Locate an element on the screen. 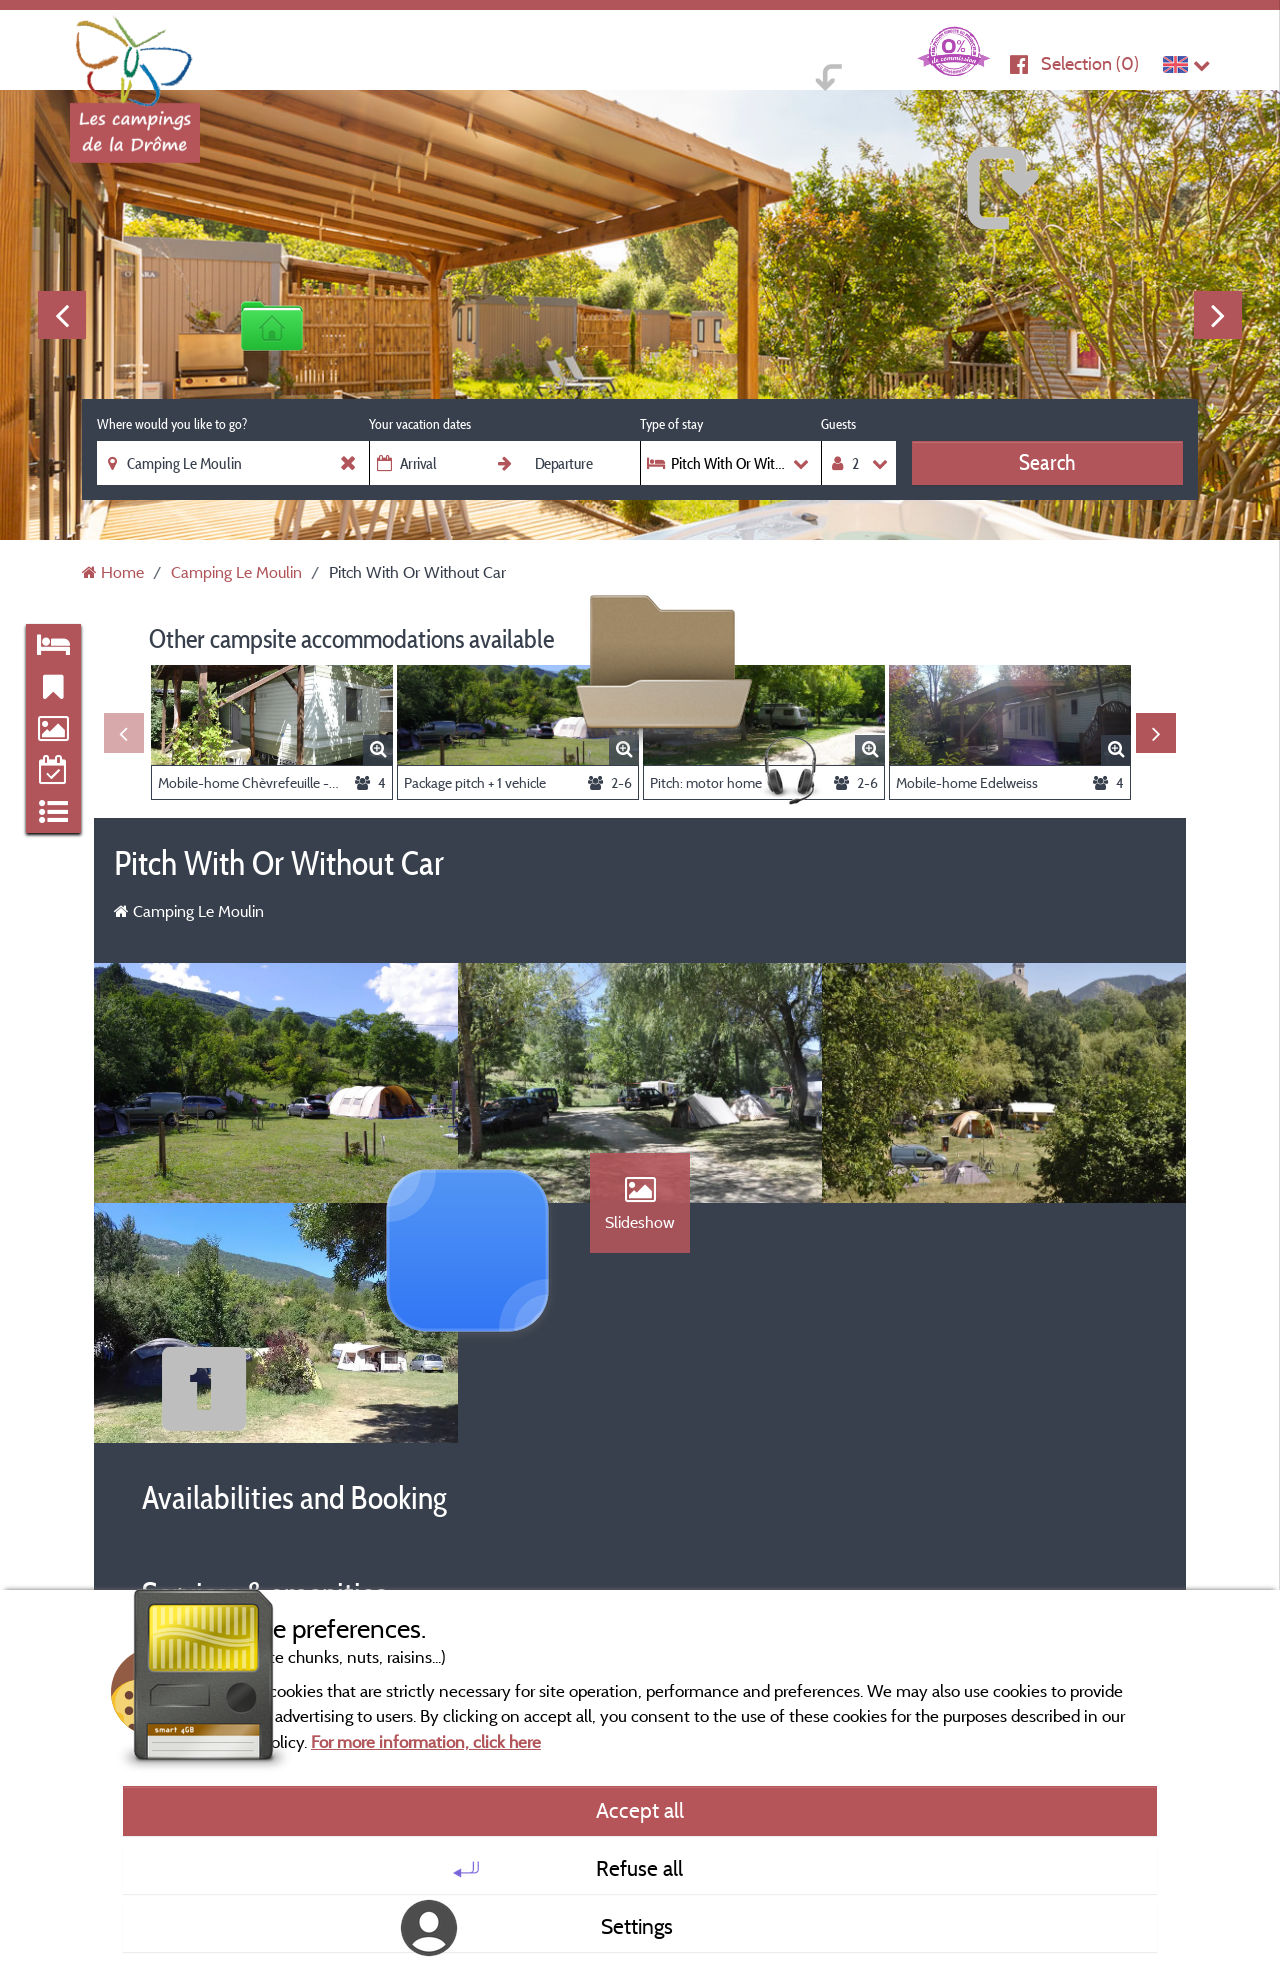 The height and width of the screenshot is (1984, 1280). toggle text wrapping in a document or view is located at coordinates (997, 188).